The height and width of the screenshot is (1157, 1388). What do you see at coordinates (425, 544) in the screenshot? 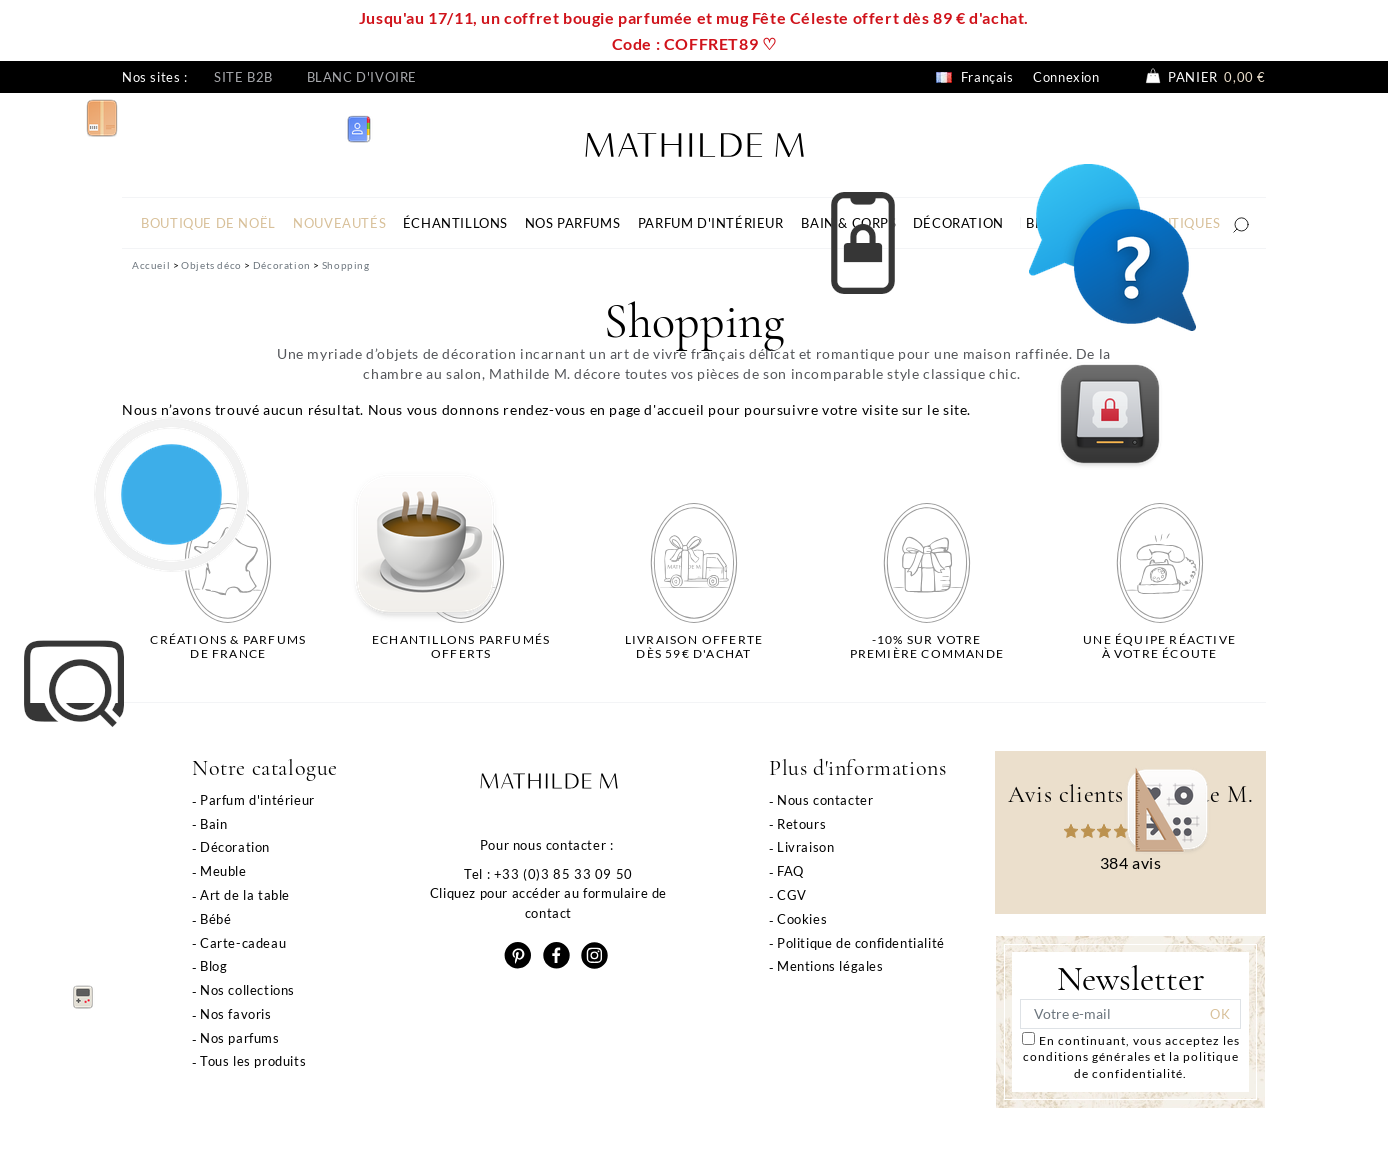
I see `launch caffeine app to prevent sleep mode` at bounding box center [425, 544].